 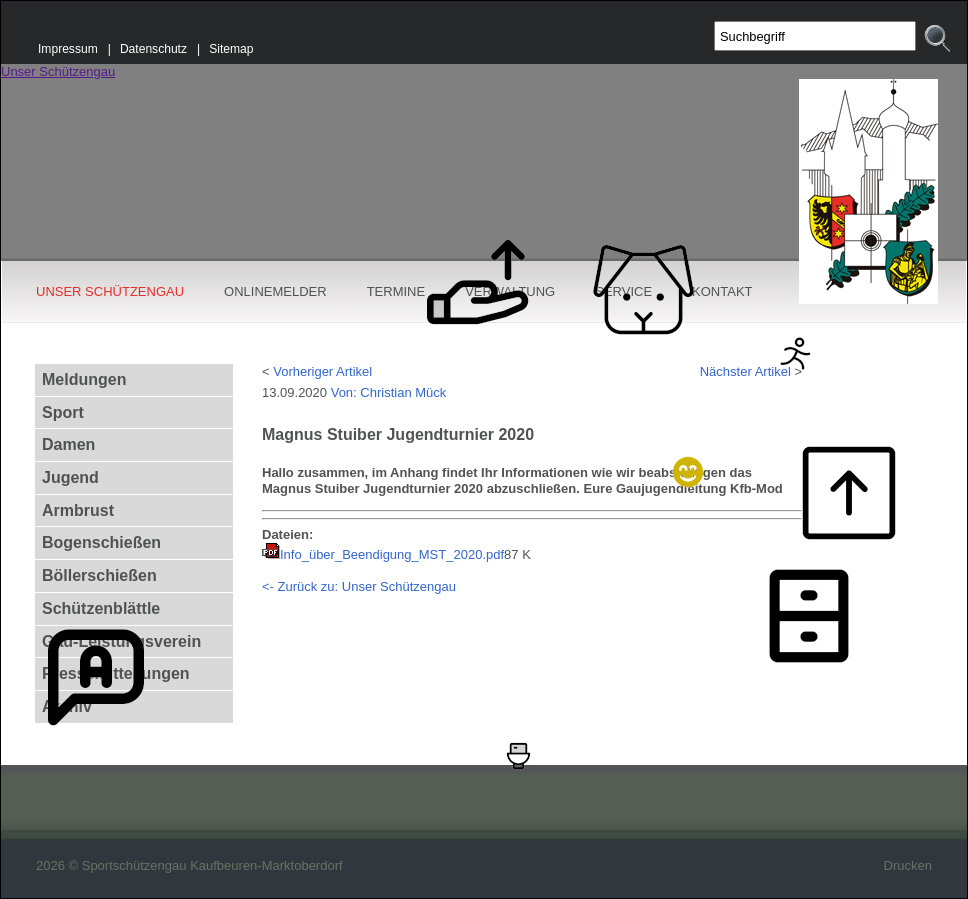 I want to click on browse furniture or home decor items, so click(x=809, y=616).